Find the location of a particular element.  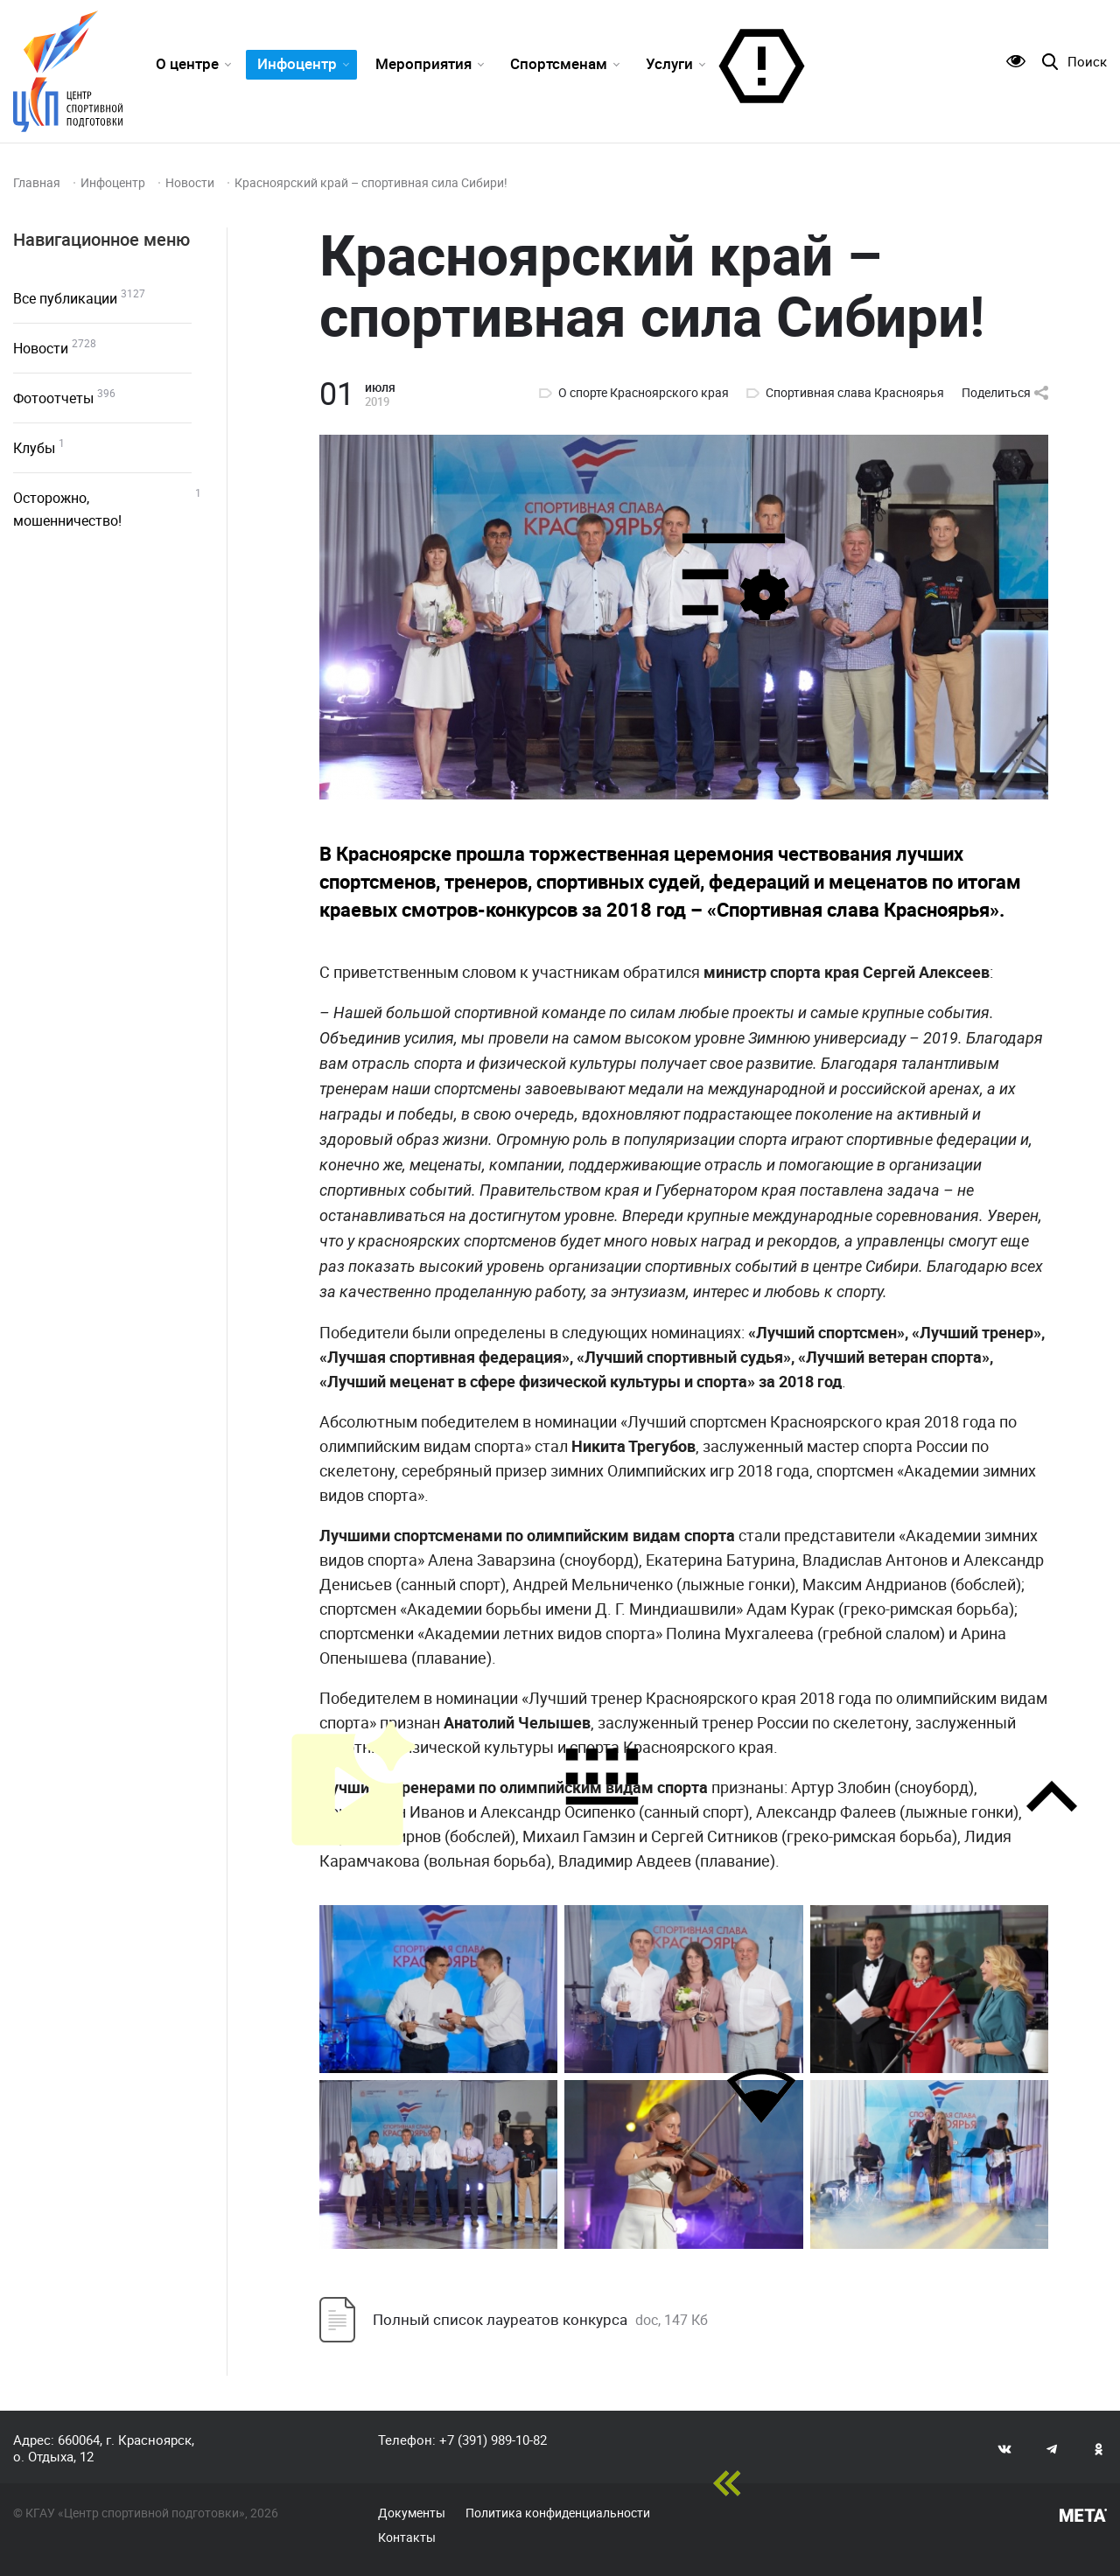

mark message as spam is located at coordinates (761, 66).